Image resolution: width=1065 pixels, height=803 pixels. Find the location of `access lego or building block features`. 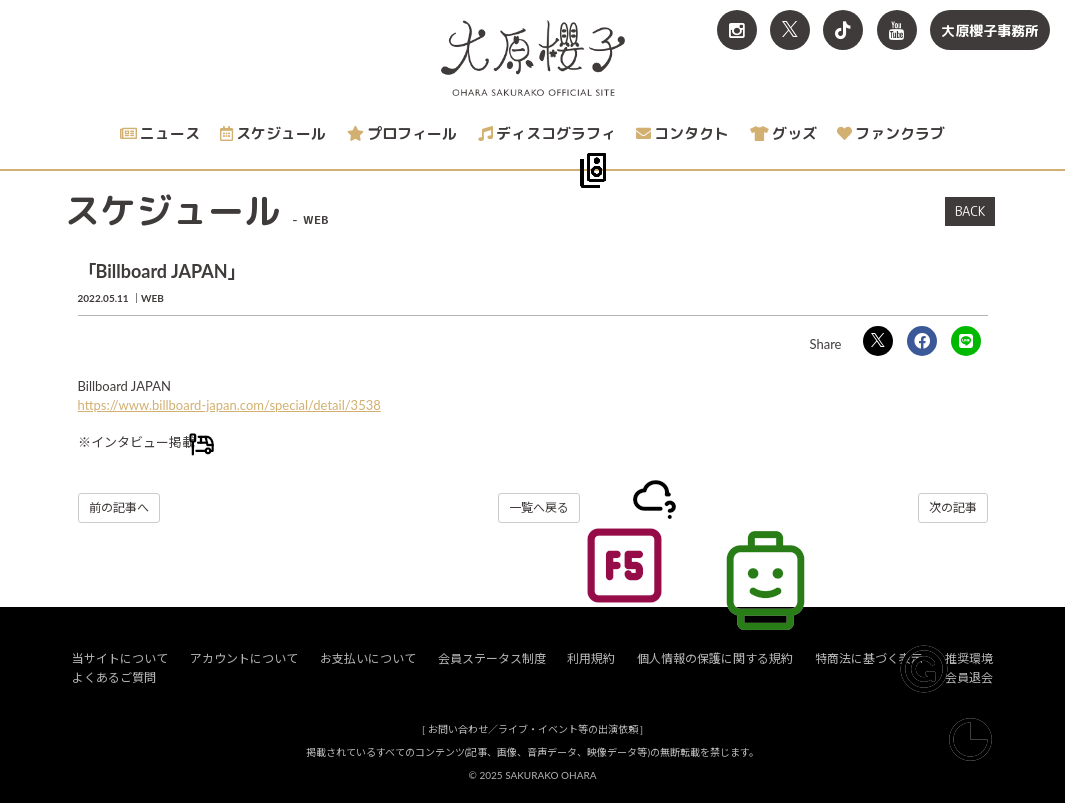

access lego or building block features is located at coordinates (765, 580).